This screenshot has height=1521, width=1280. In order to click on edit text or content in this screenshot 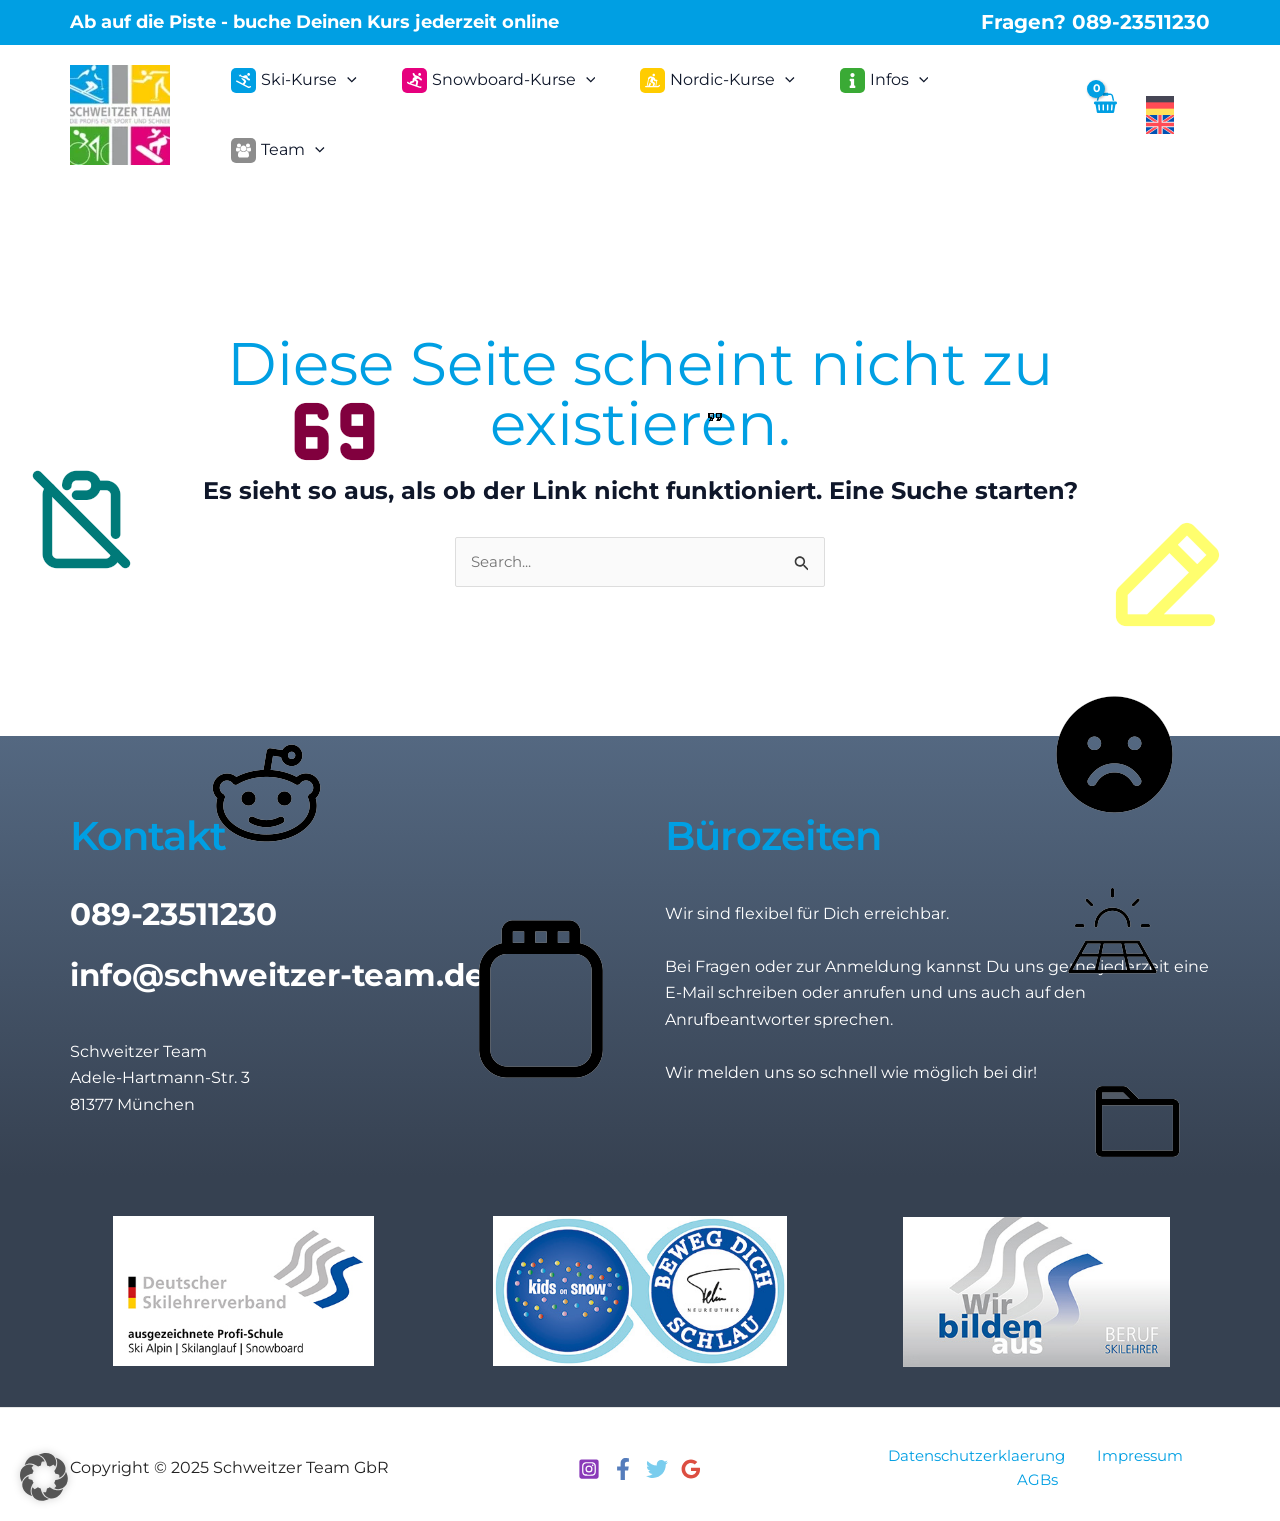, I will do `click(1165, 576)`.